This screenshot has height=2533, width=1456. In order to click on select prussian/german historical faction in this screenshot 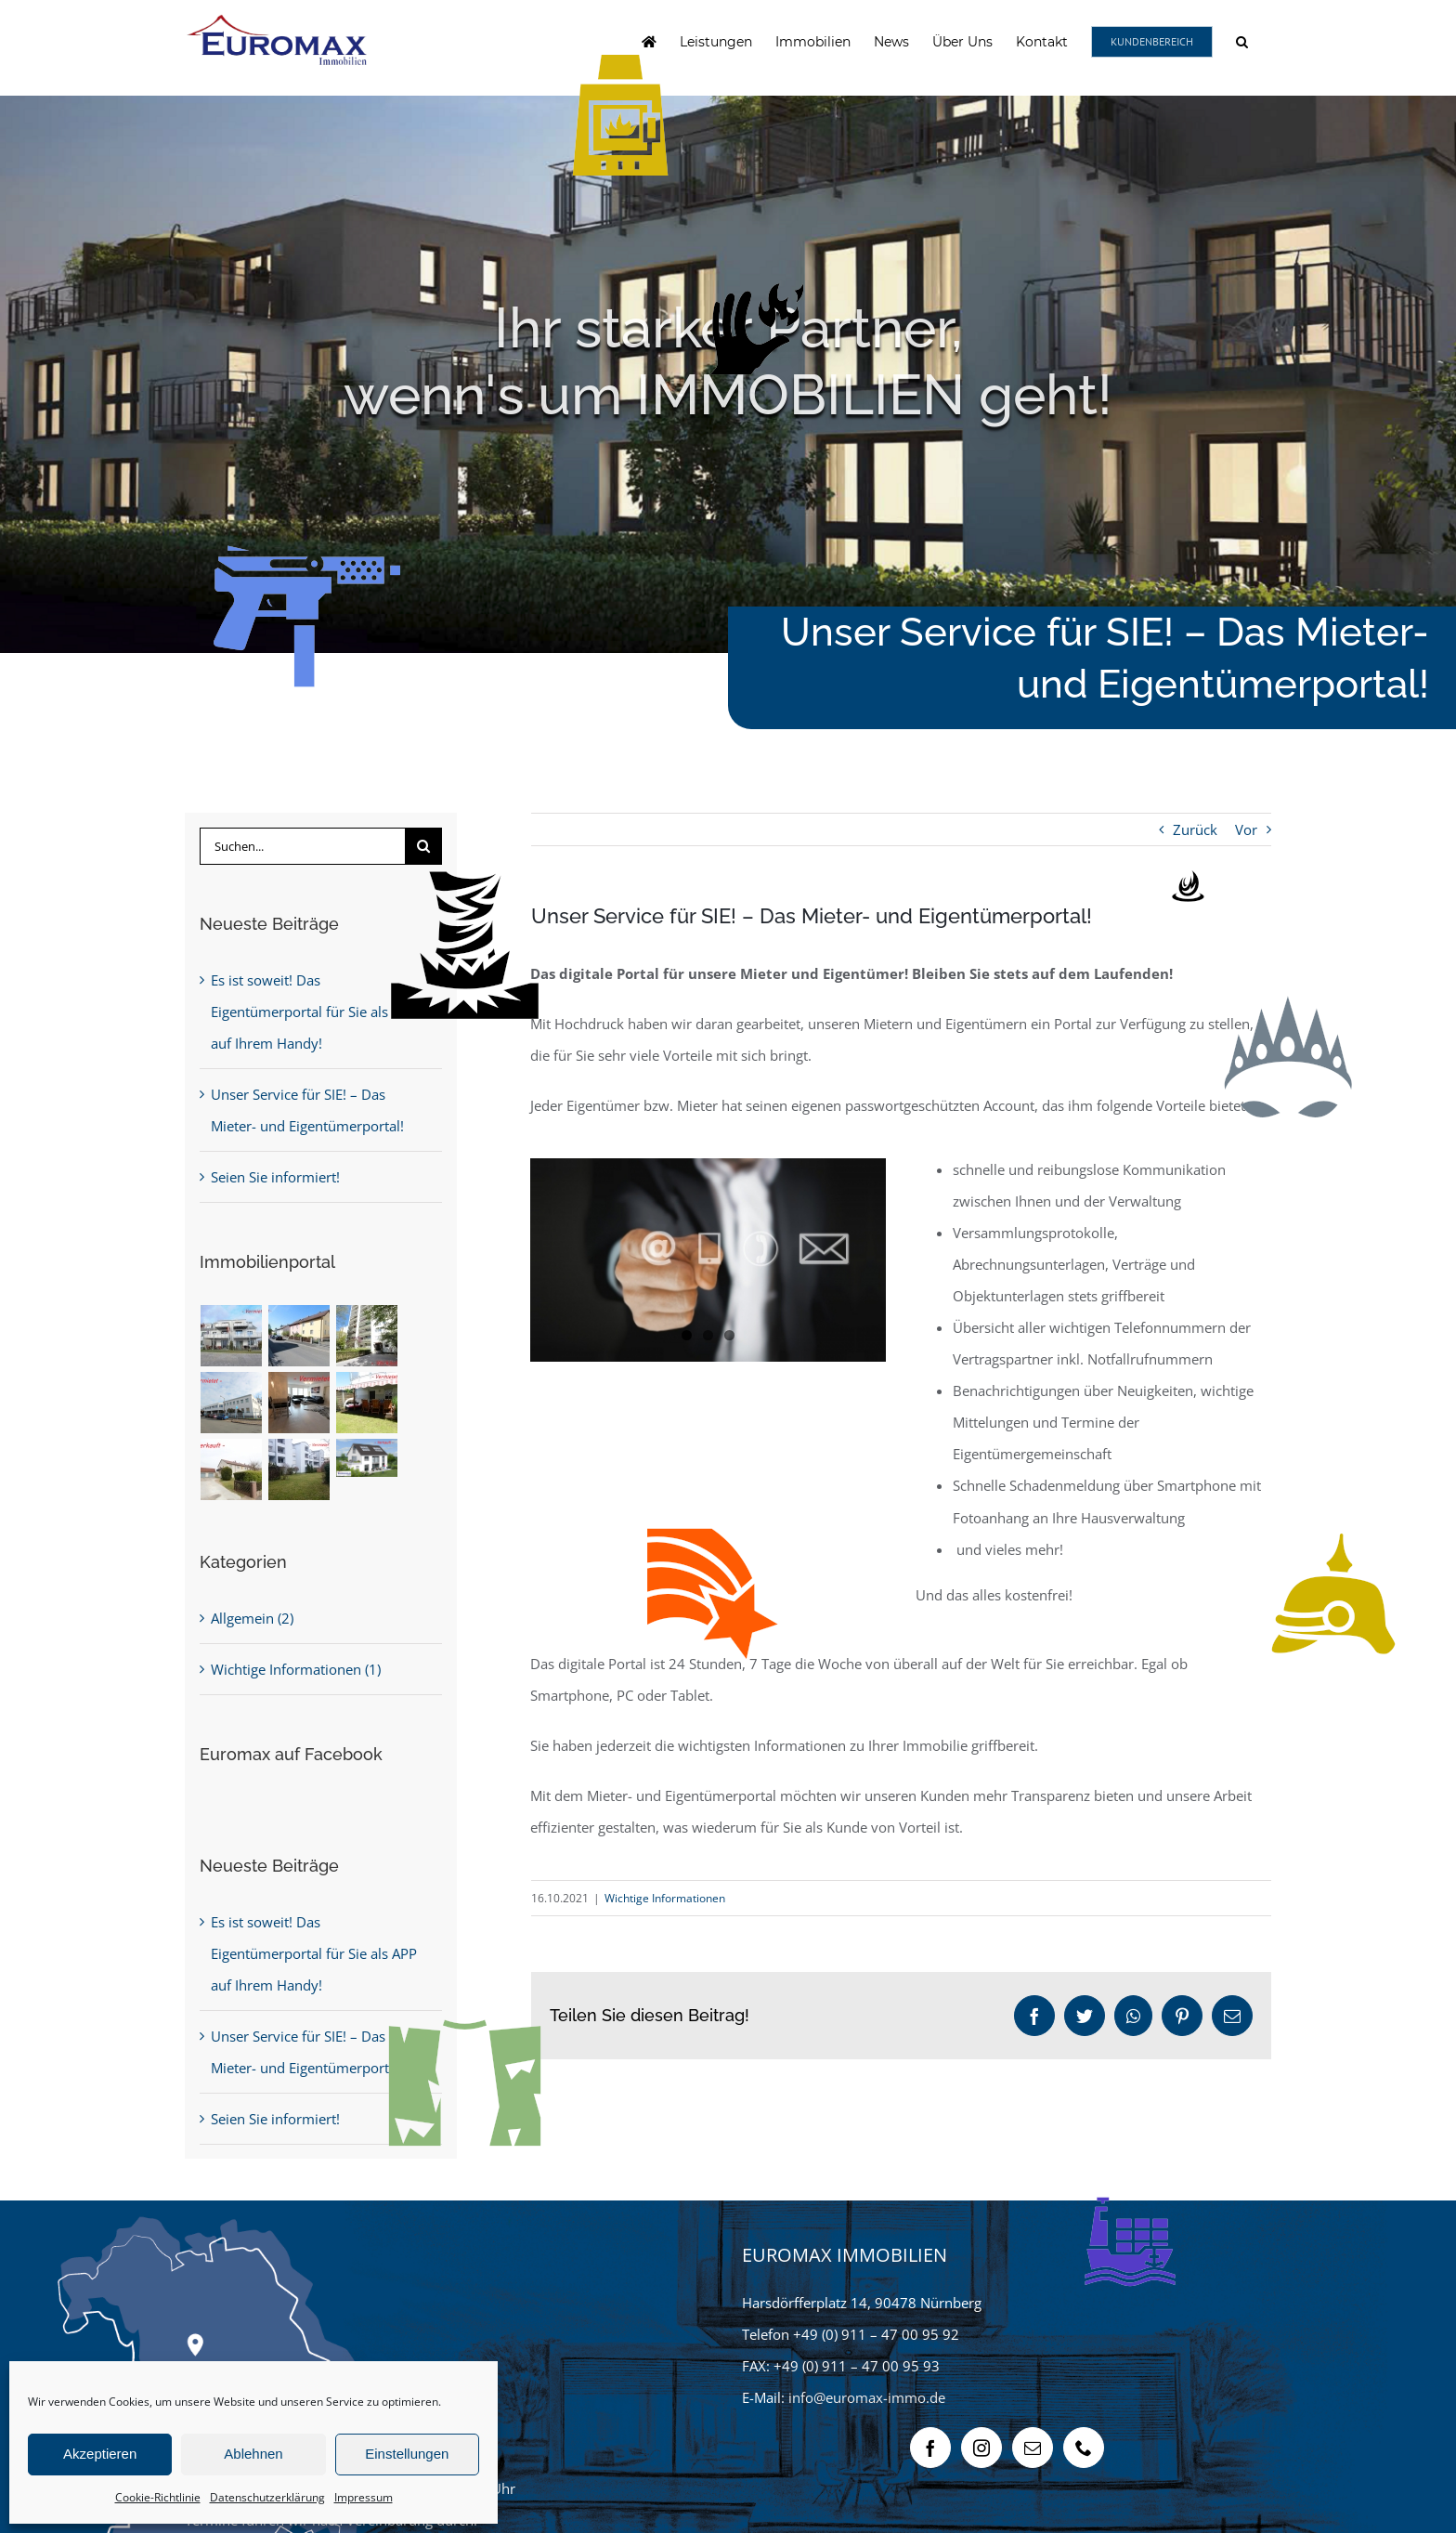, I will do `click(1333, 1599)`.